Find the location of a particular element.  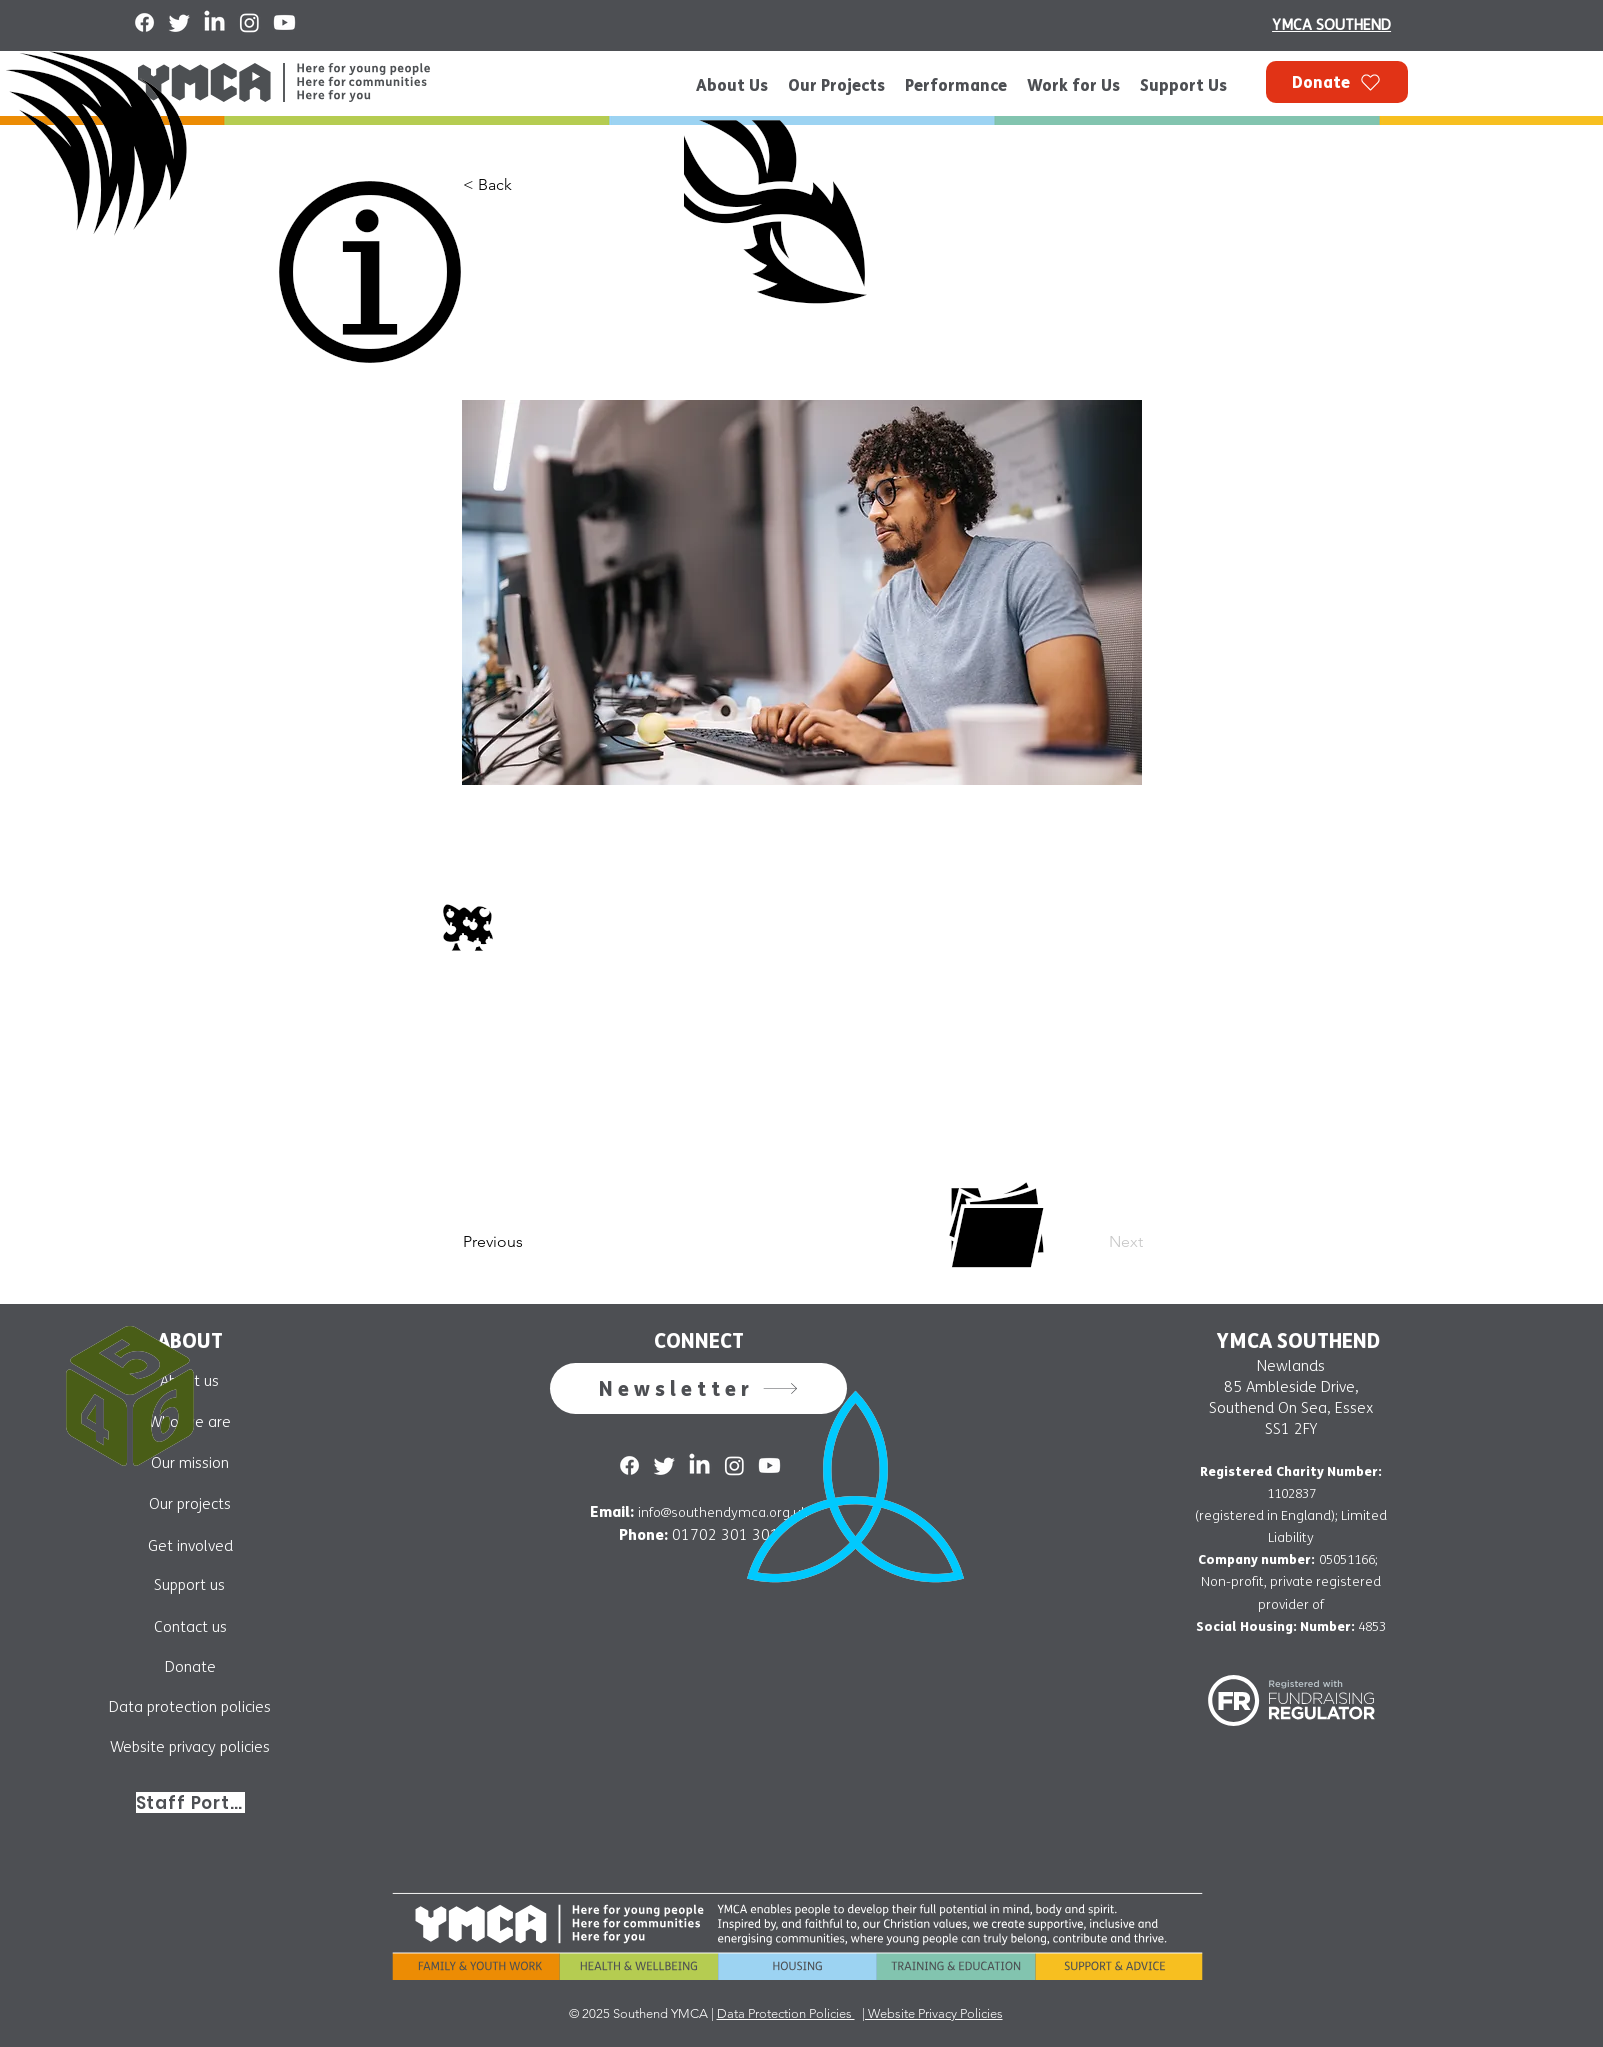

indicates a claw attack or slash ability is located at coordinates (774, 211).